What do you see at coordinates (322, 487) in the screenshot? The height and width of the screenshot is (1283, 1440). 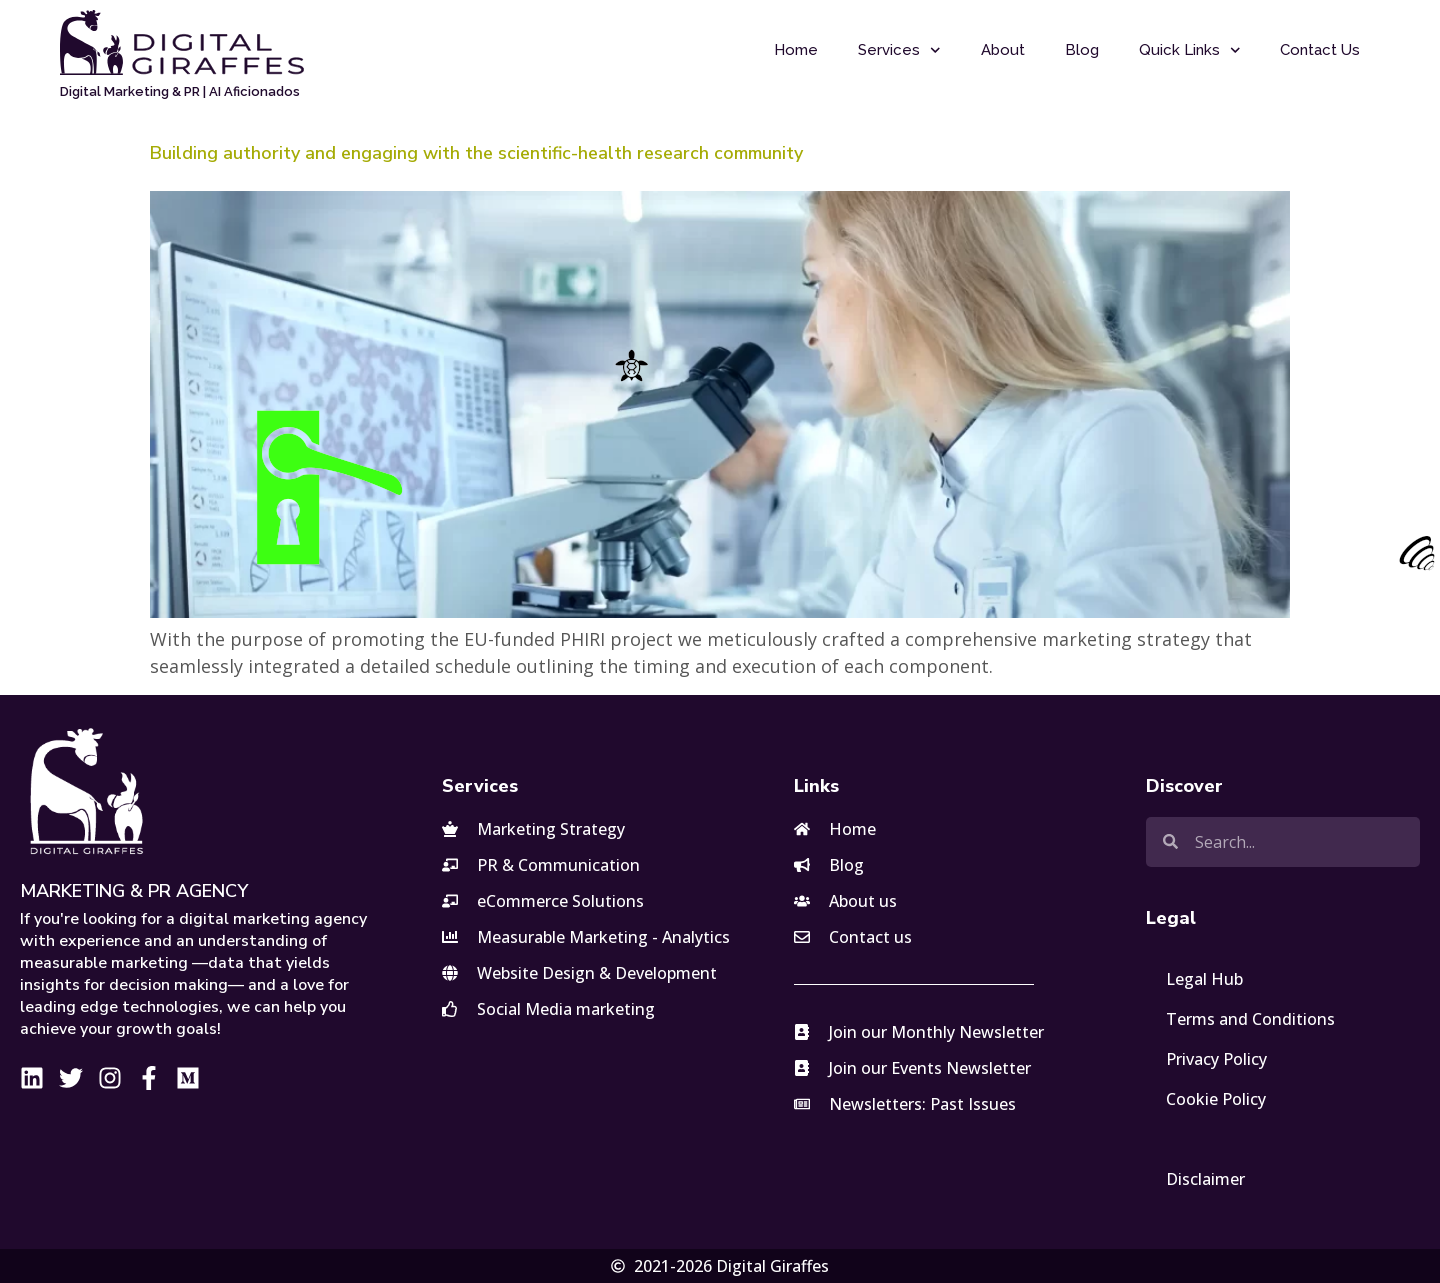 I see `access security or lock settings` at bounding box center [322, 487].